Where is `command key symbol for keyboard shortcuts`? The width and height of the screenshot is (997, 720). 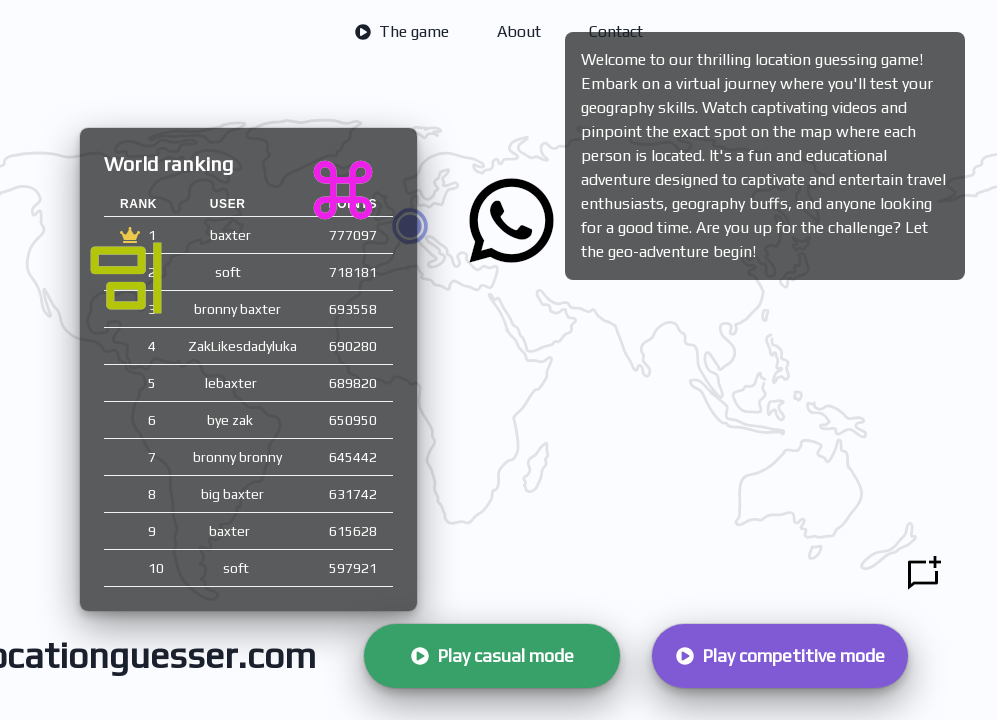
command key symbol for keyboard shortcuts is located at coordinates (343, 190).